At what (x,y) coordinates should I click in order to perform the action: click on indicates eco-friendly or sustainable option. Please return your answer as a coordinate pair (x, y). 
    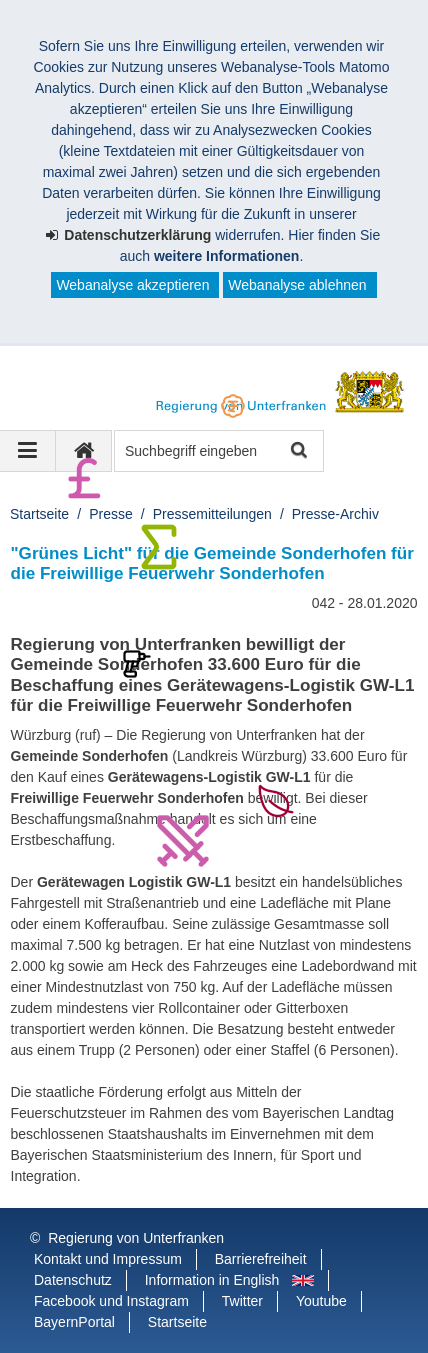
    Looking at the image, I should click on (276, 801).